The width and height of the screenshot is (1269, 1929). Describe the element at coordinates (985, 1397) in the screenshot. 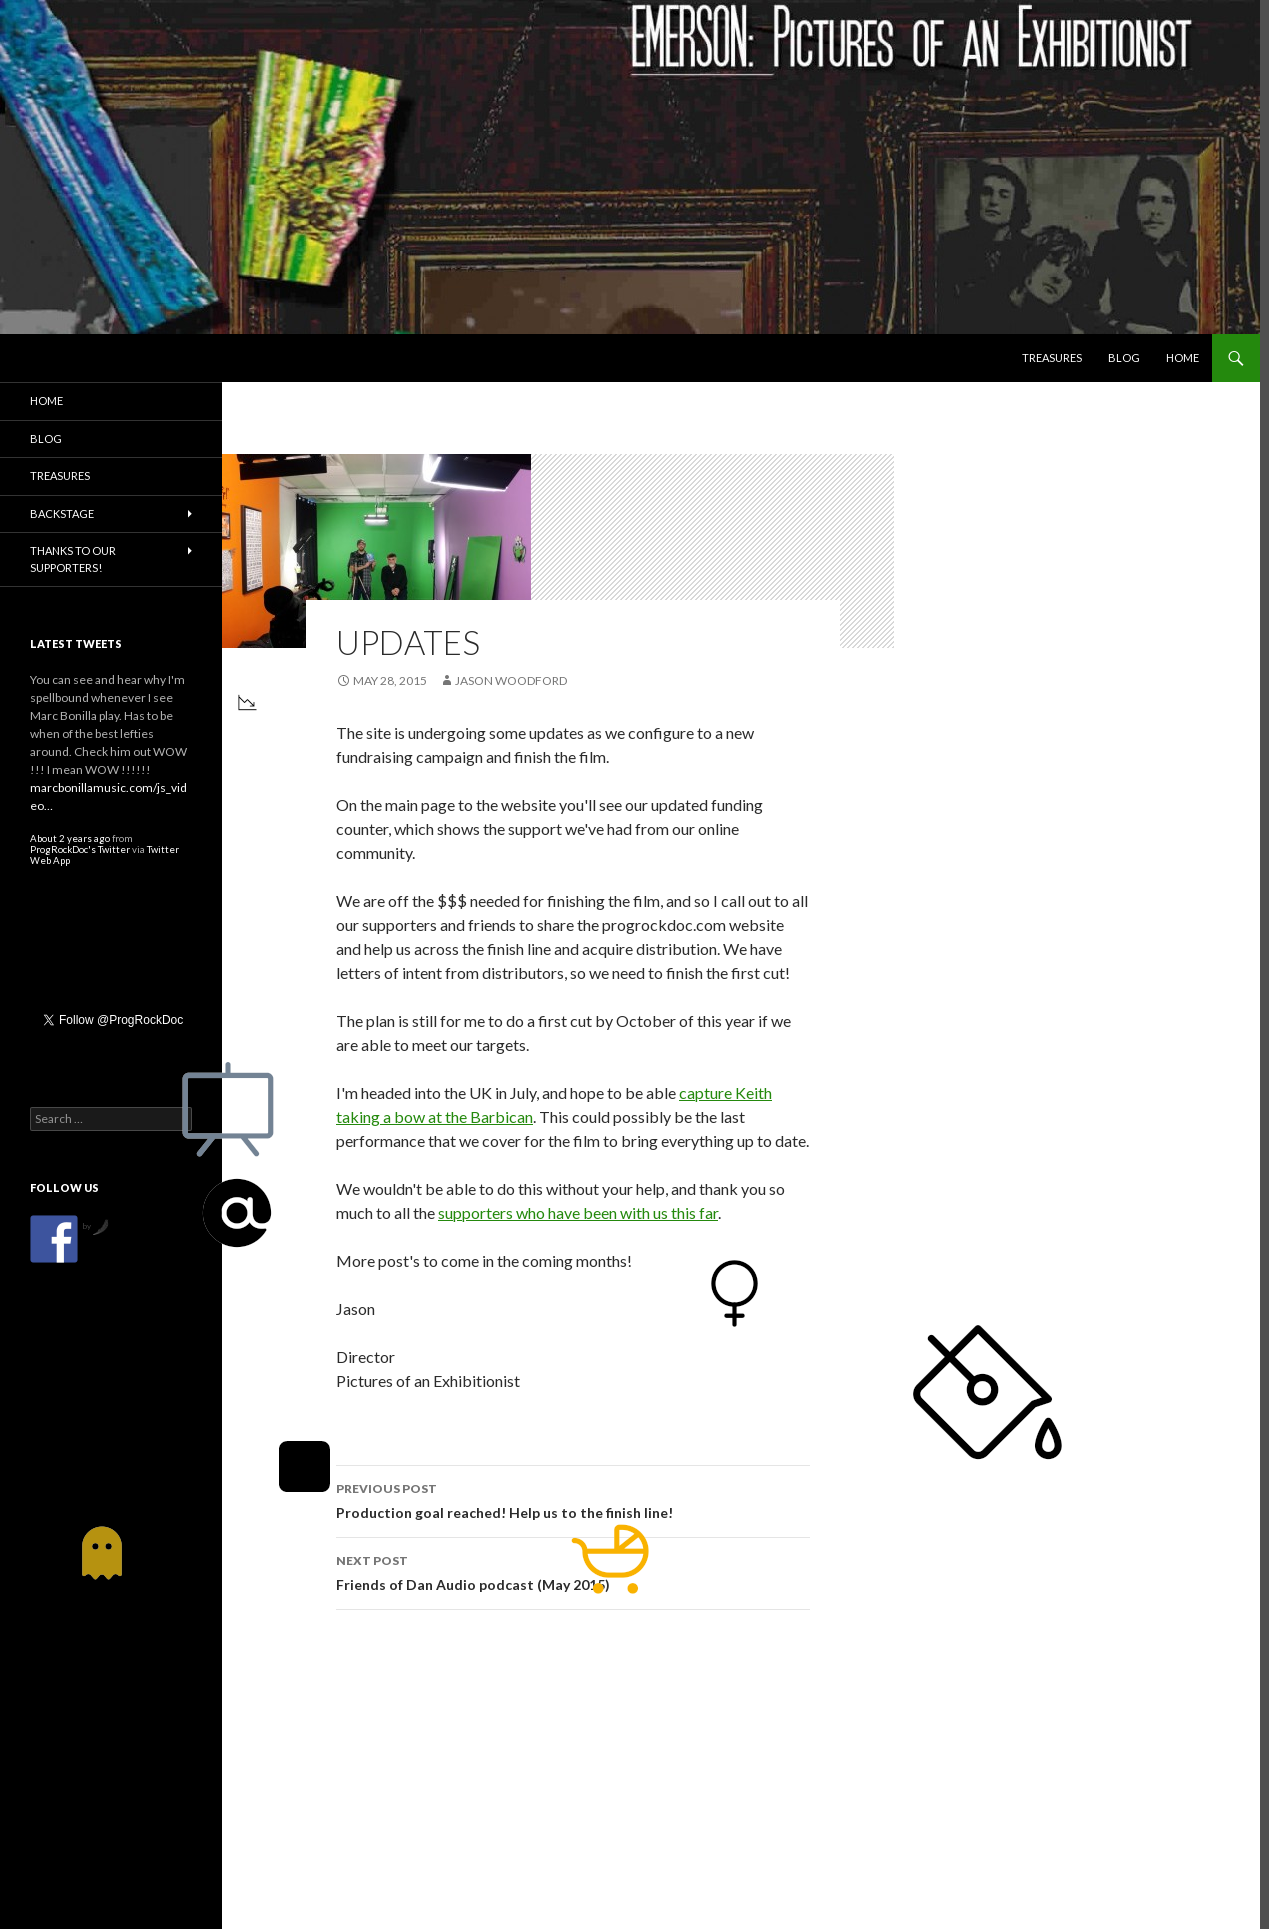

I see `fill an area with color` at that location.